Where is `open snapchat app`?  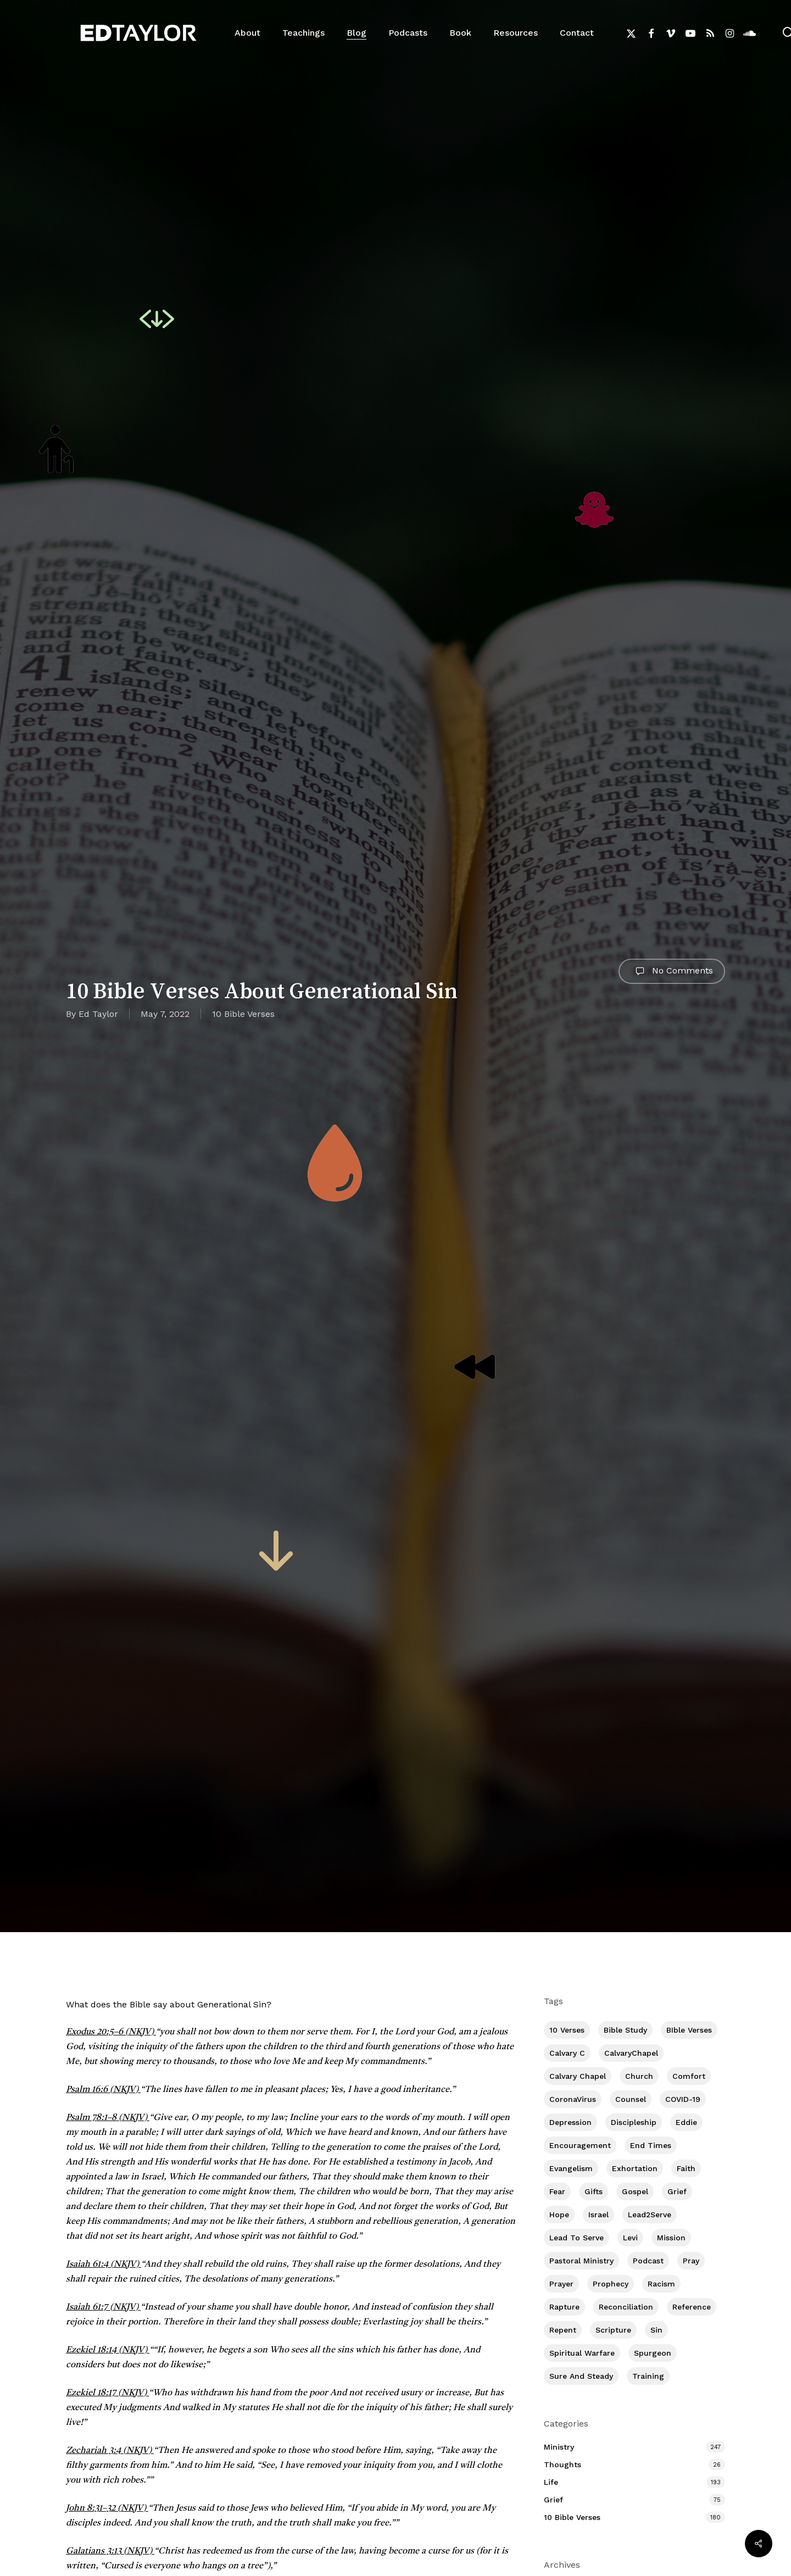 open snapchat app is located at coordinates (594, 510).